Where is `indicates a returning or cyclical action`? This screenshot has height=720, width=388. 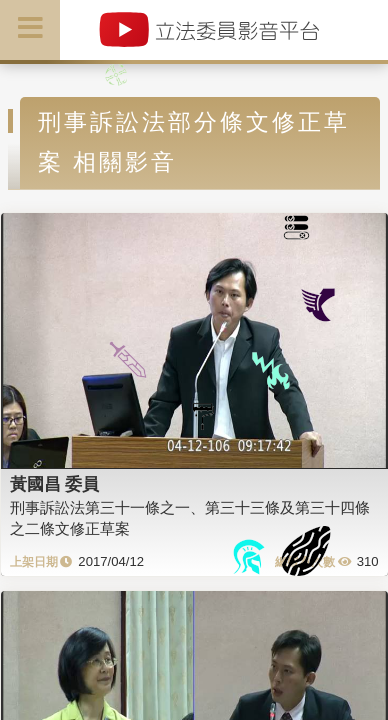
indicates a returning or cyclical action is located at coordinates (116, 75).